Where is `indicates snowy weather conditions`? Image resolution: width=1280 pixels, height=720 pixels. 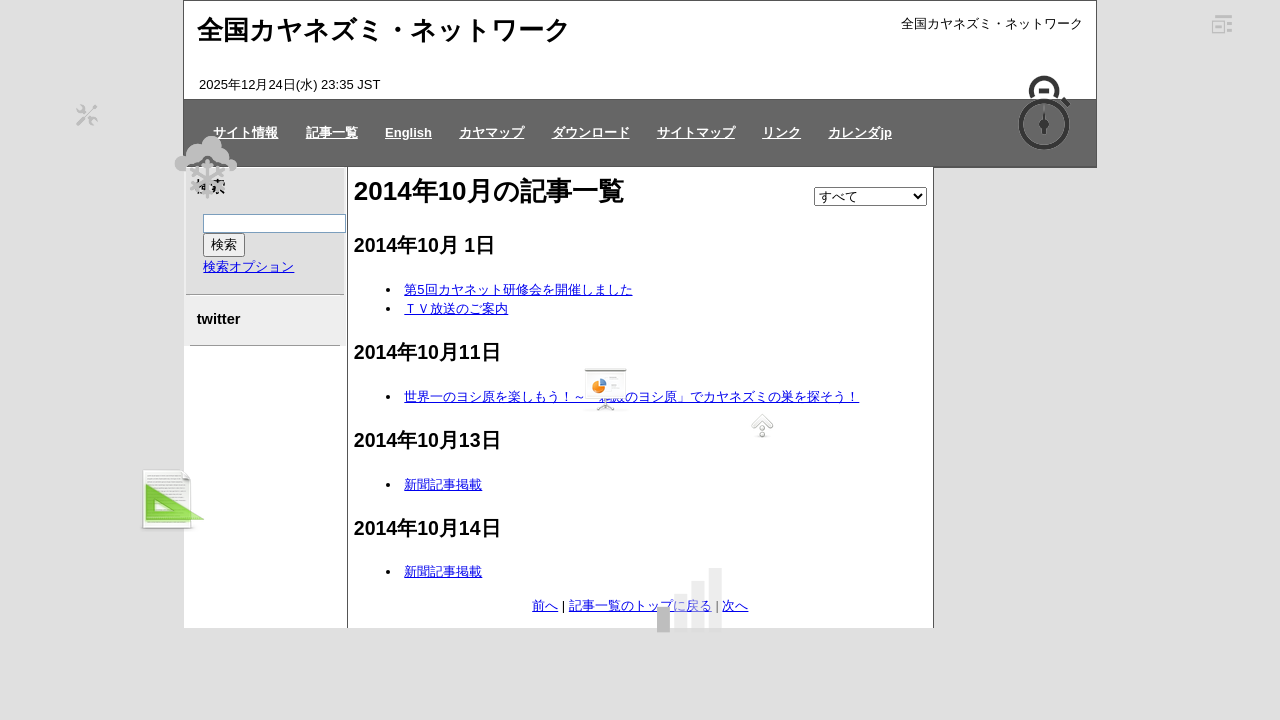
indicates snowy weather conditions is located at coordinates (205, 167).